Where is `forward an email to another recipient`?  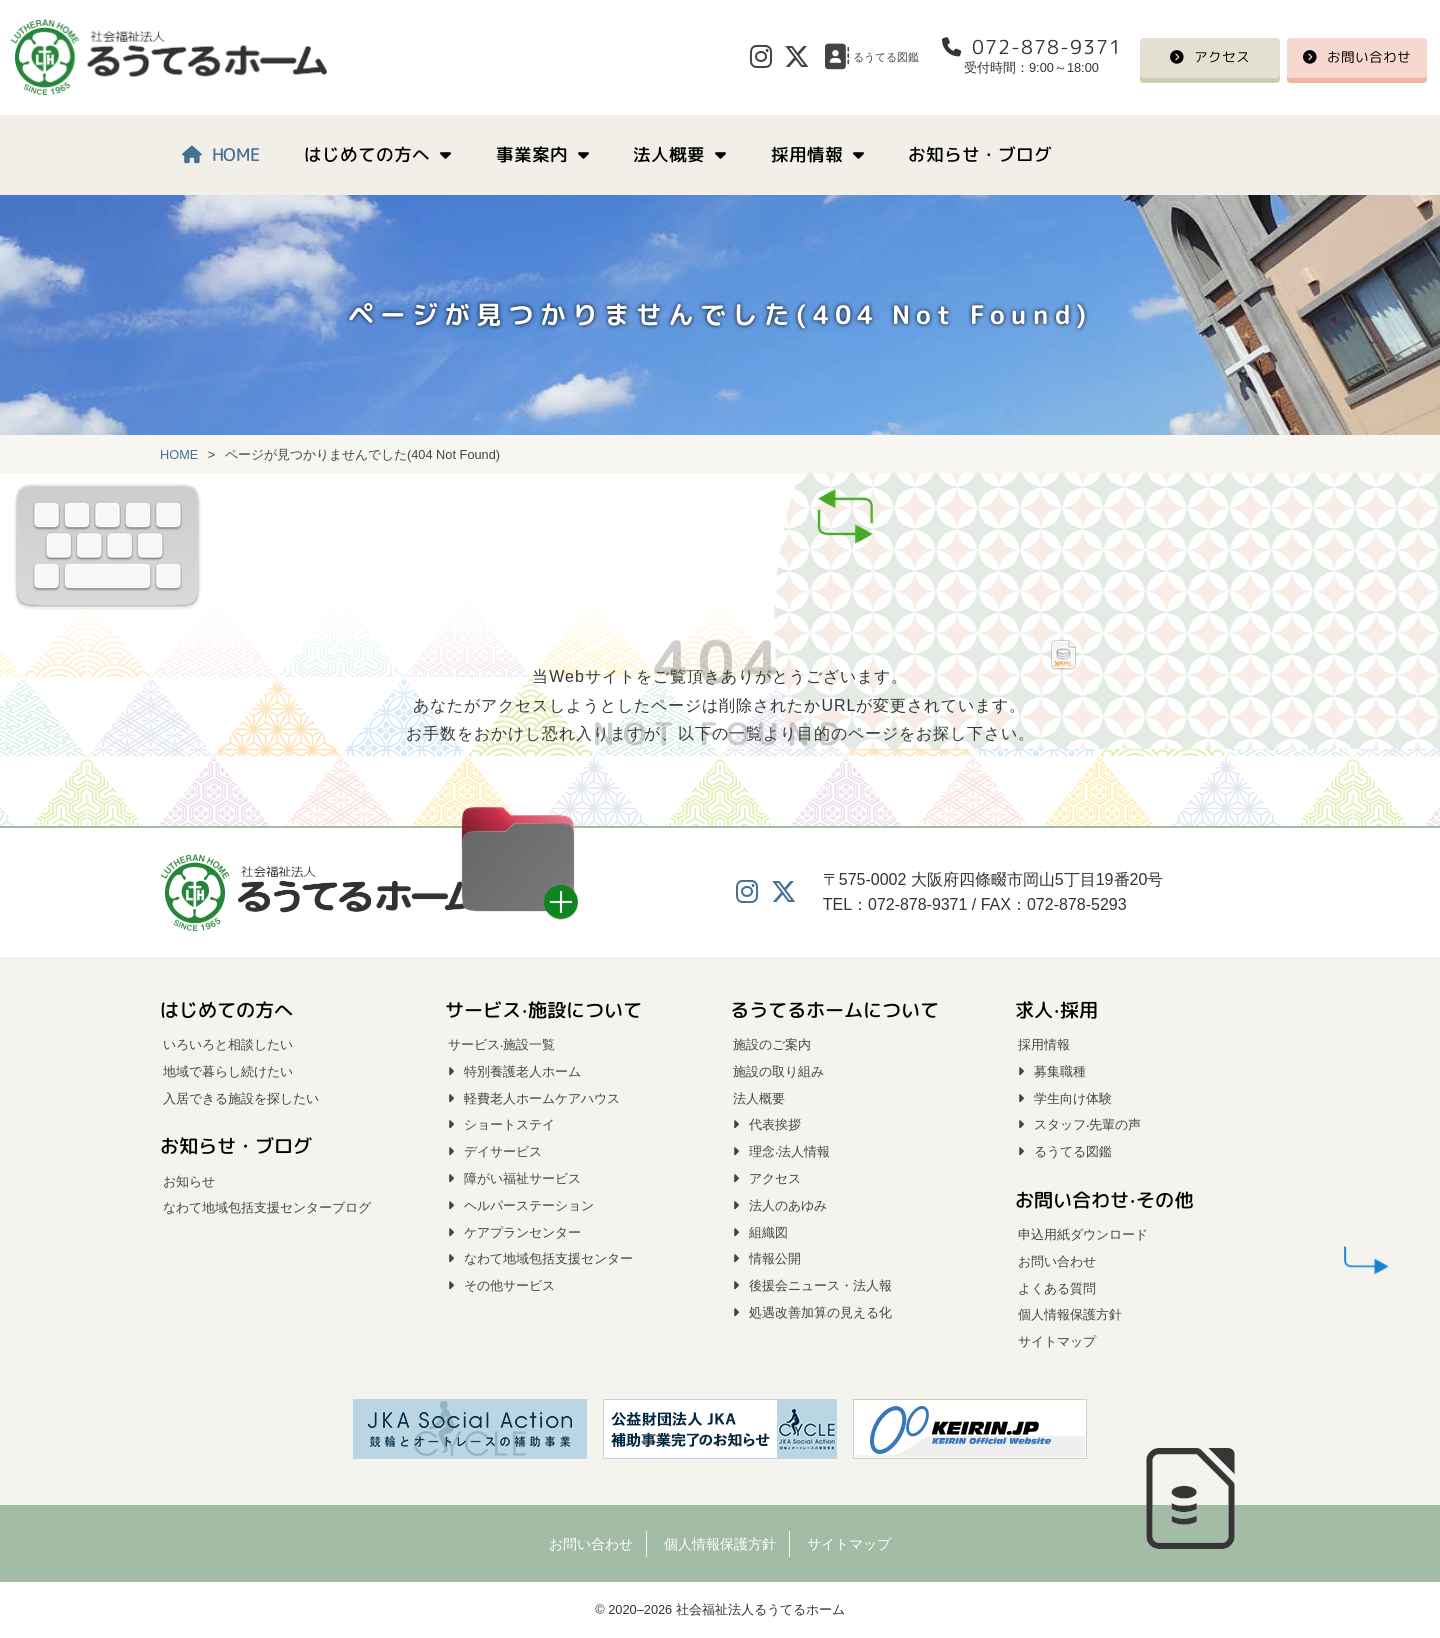
forward an email to another recipient is located at coordinates (1367, 1257).